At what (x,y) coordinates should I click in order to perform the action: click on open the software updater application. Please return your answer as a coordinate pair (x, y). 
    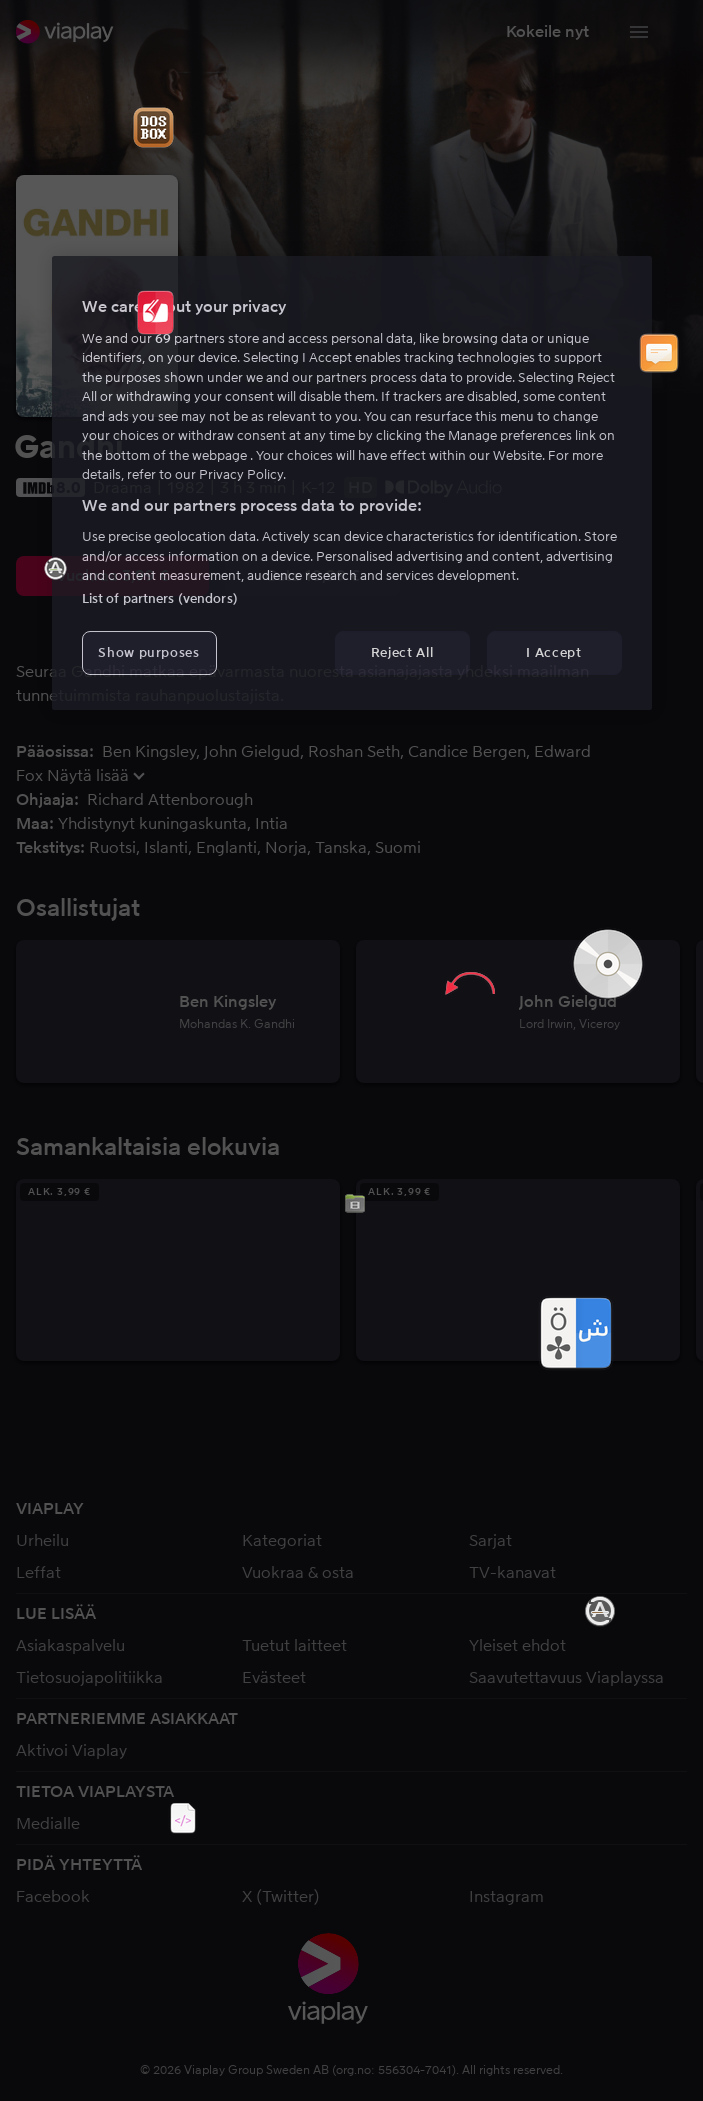
    Looking at the image, I should click on (55, 568).